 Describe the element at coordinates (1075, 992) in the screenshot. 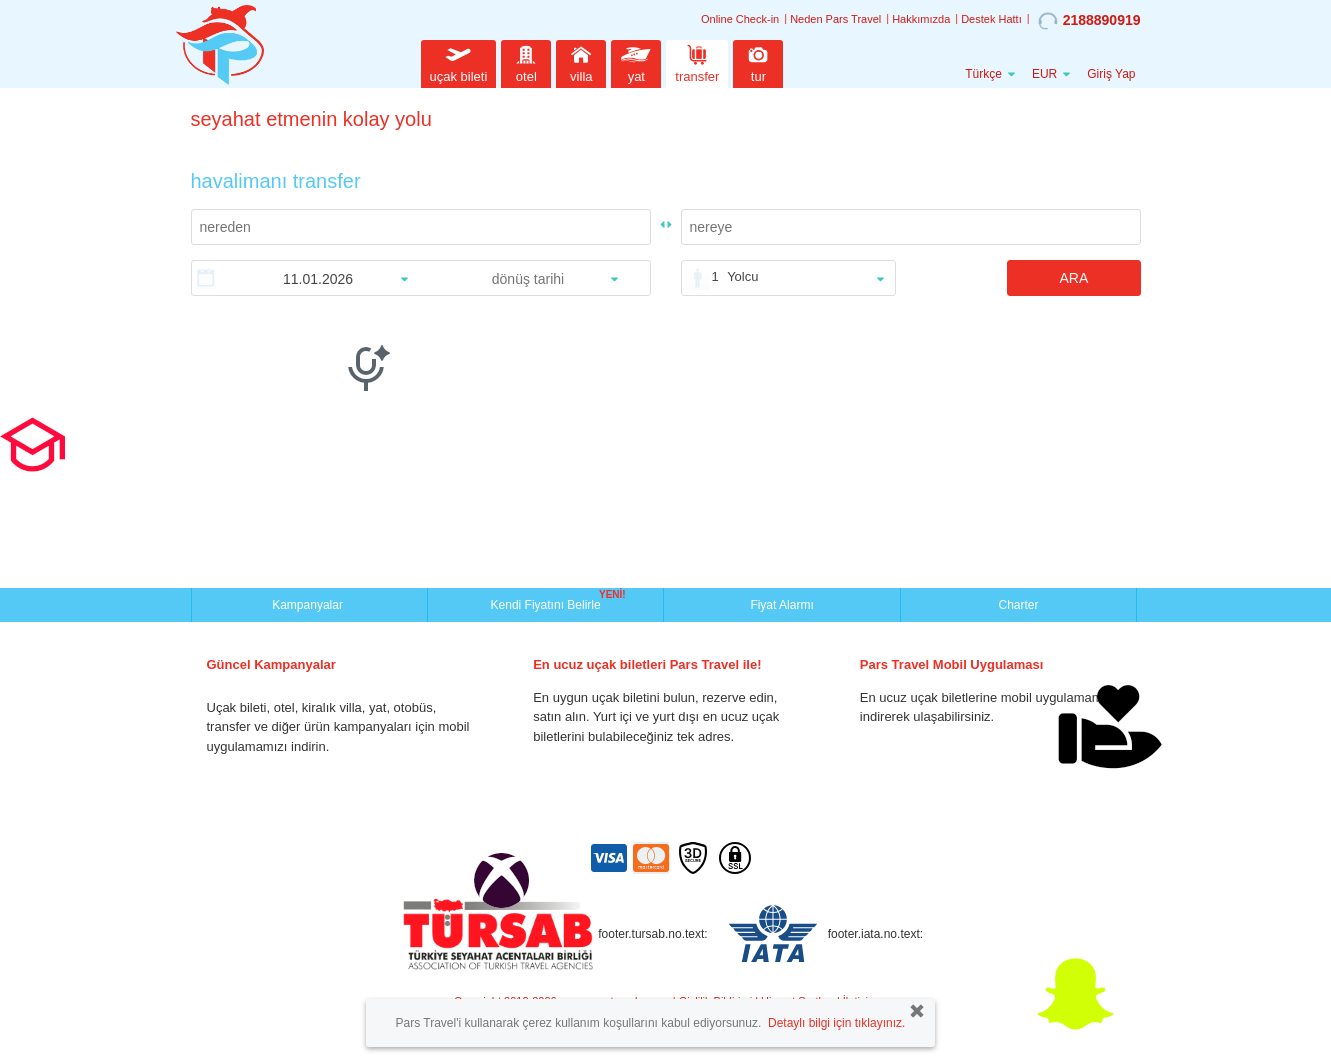

I see `open Snapchat app` at that location.